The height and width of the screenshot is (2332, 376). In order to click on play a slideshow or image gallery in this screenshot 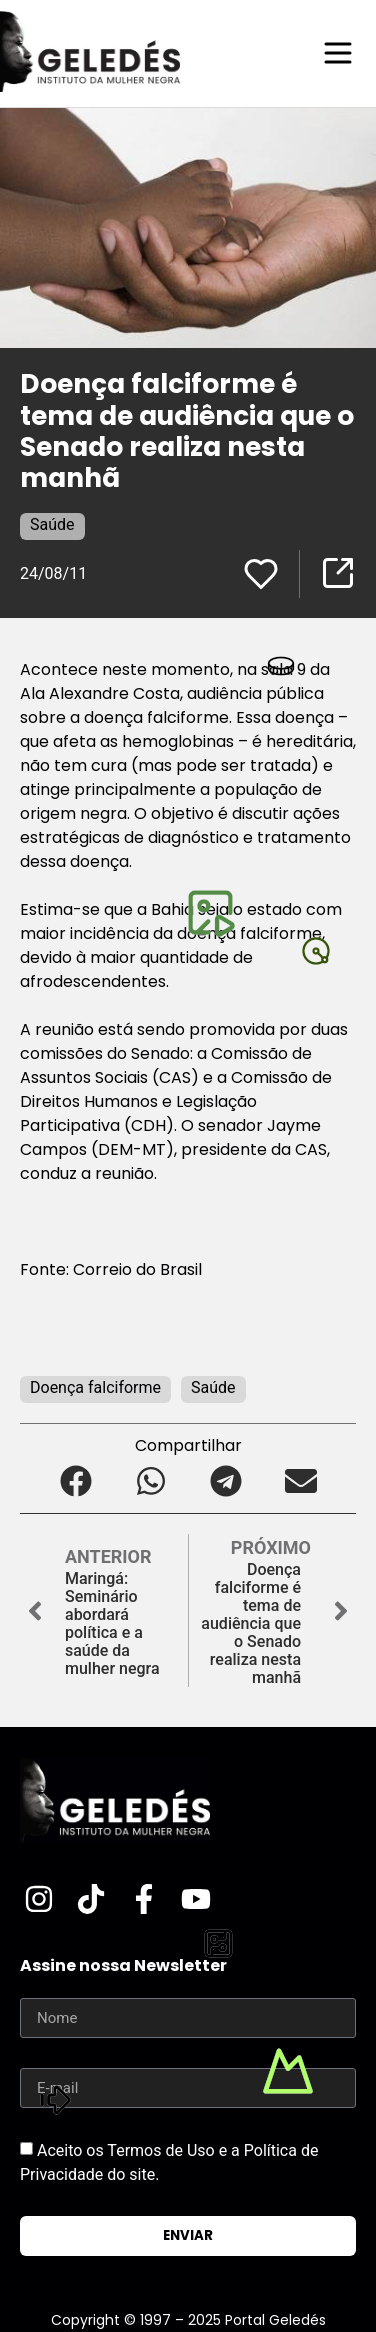, I will do `click(210, 912)`.